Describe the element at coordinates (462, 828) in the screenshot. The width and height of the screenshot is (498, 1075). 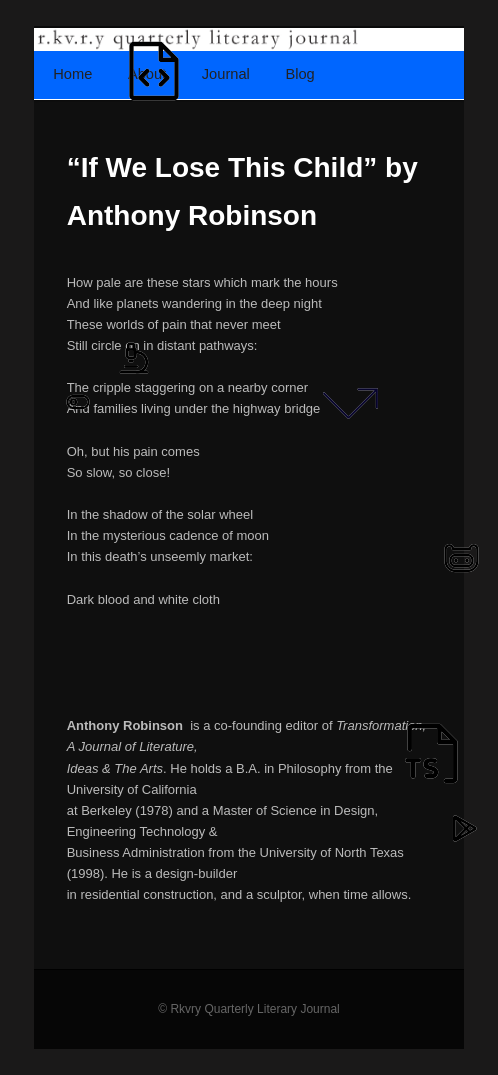
I see `open google play store` at that location.